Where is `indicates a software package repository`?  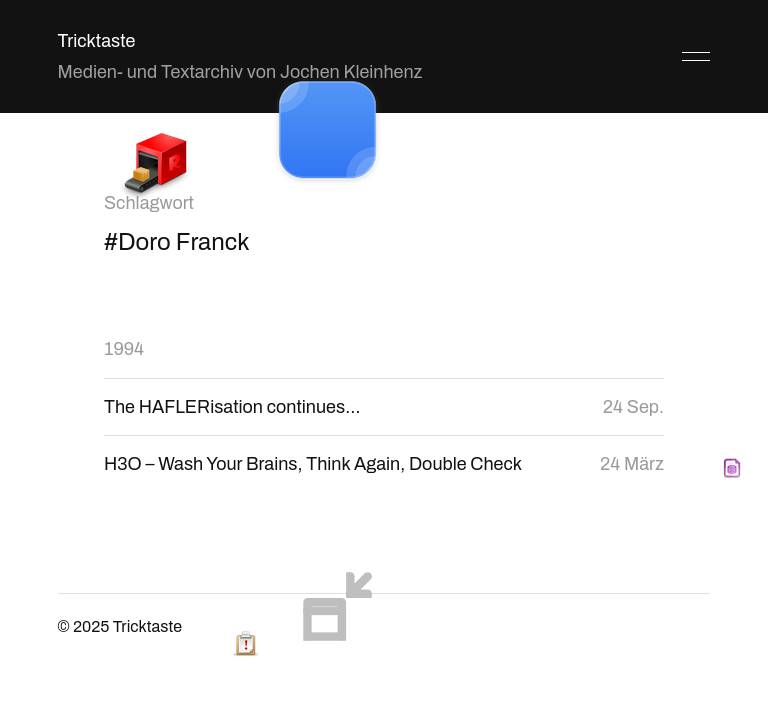
indicates a software package repository is located at coordinates (155, 163).